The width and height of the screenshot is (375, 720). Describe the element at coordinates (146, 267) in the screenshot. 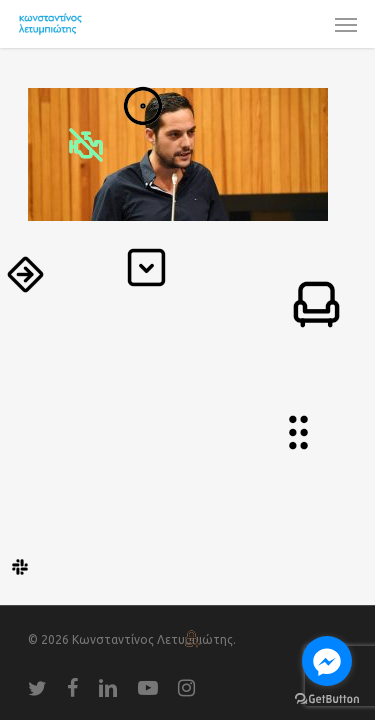

I see `expand content or reveal more options` at that location.